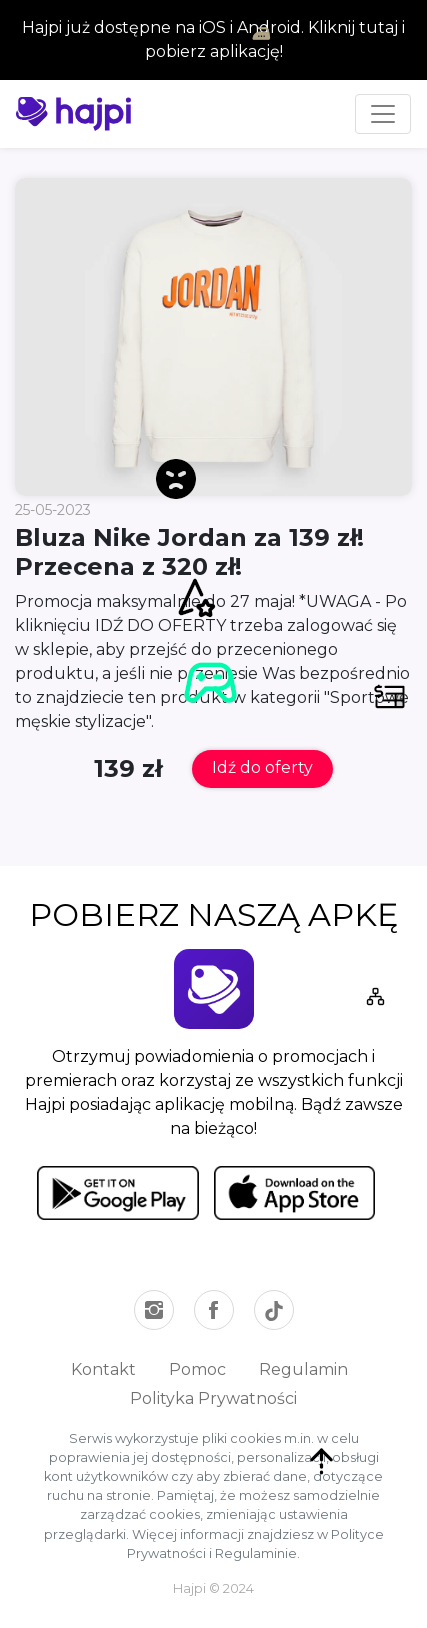 This screenshot has width=427, height=1628. I want to click on view or manage invoices, so click(390, 697).